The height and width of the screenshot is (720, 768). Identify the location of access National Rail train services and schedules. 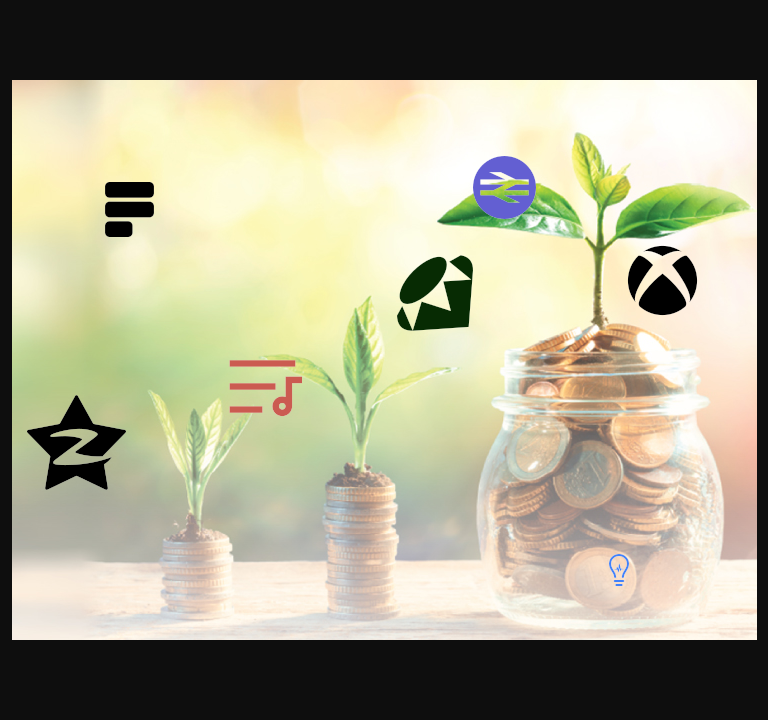
(504, 187).